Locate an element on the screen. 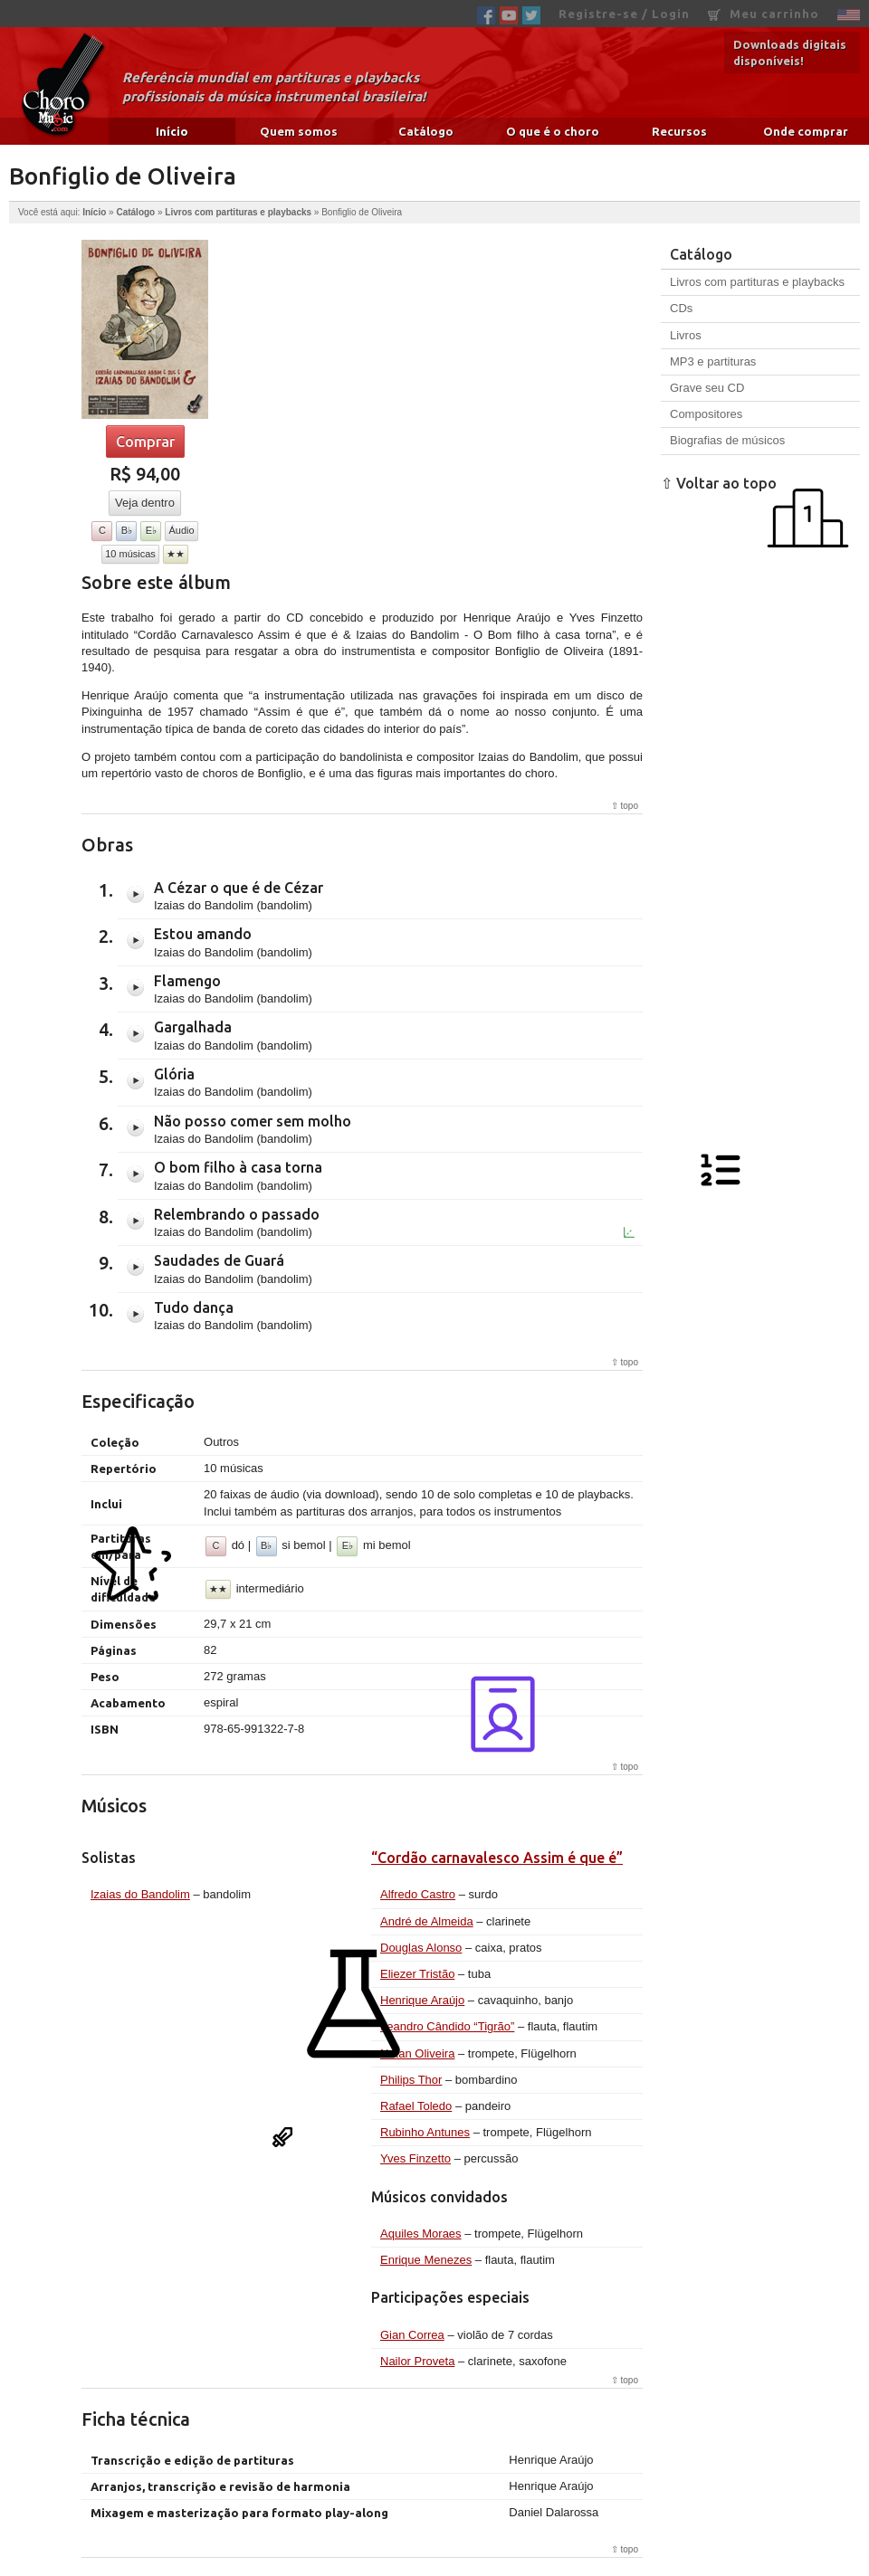 The width and height of the screenshot is (869, 2576). access combat or battle features is located at coordinates (282, 2136).